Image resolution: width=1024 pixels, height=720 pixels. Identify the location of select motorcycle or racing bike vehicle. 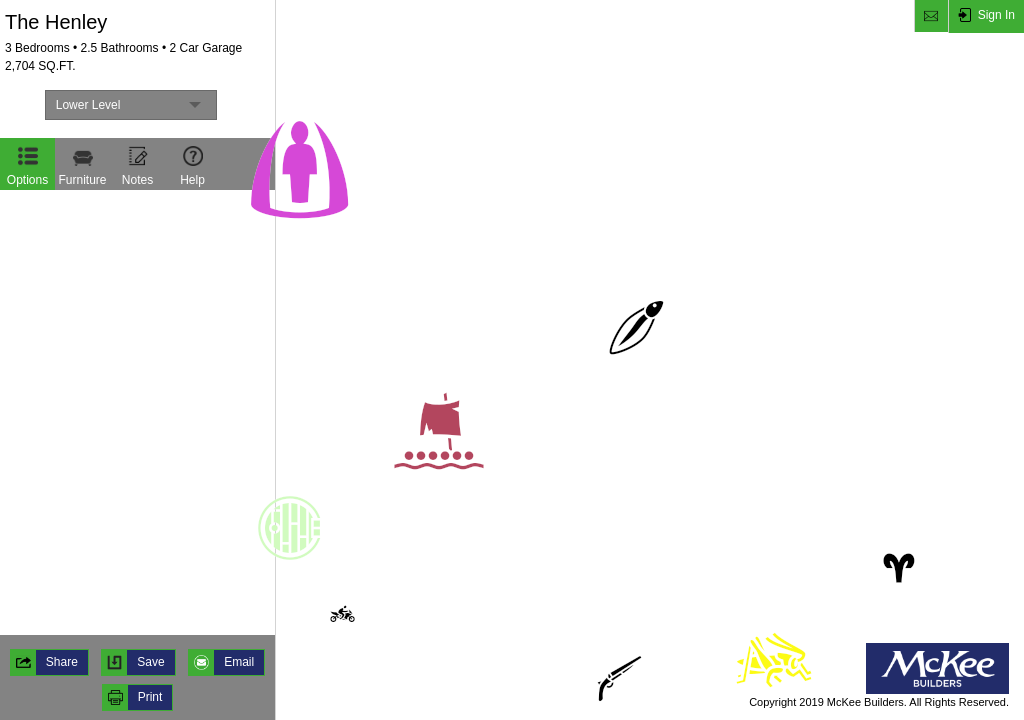
(342, 613).